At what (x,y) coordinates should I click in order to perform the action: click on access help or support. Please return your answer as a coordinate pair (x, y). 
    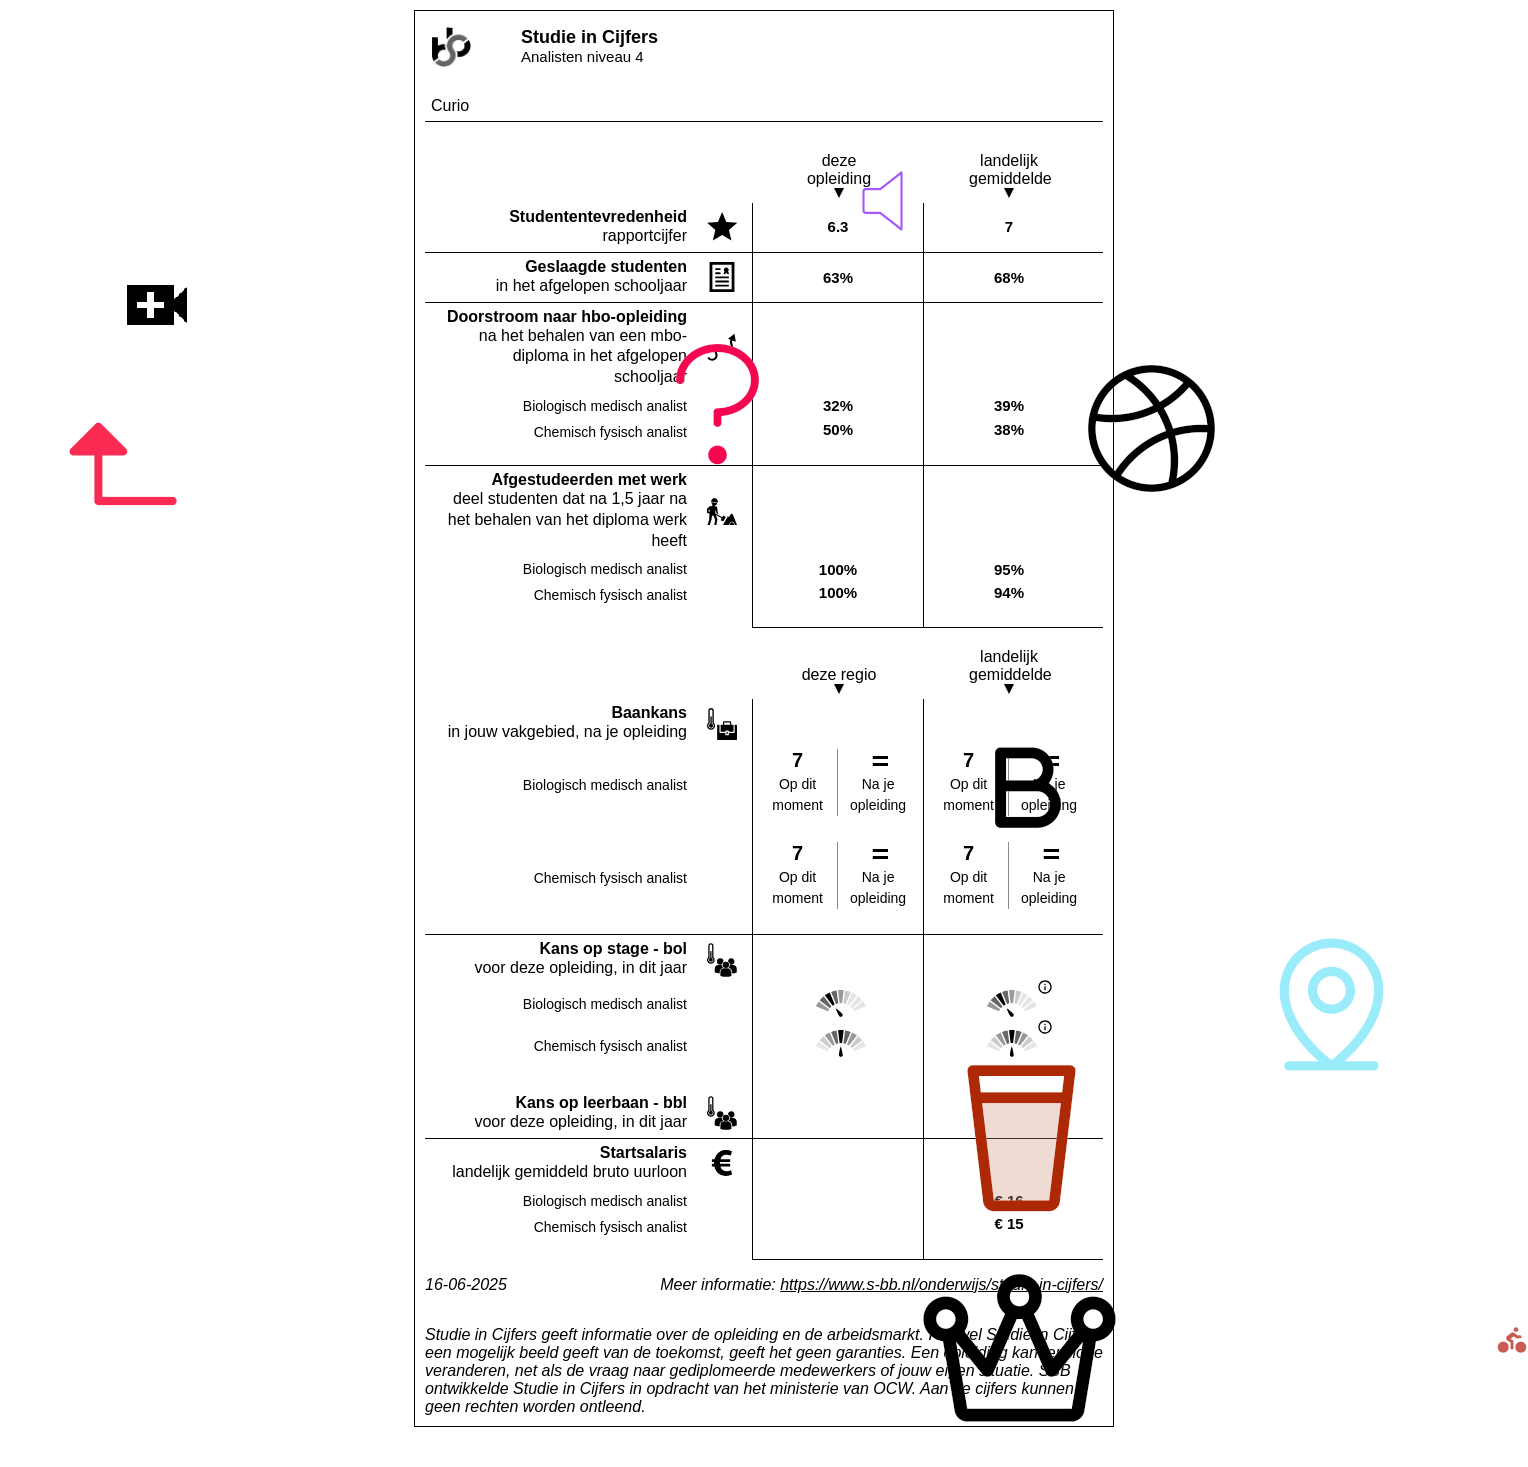
    Looking at the image, I should click on (717, 401).